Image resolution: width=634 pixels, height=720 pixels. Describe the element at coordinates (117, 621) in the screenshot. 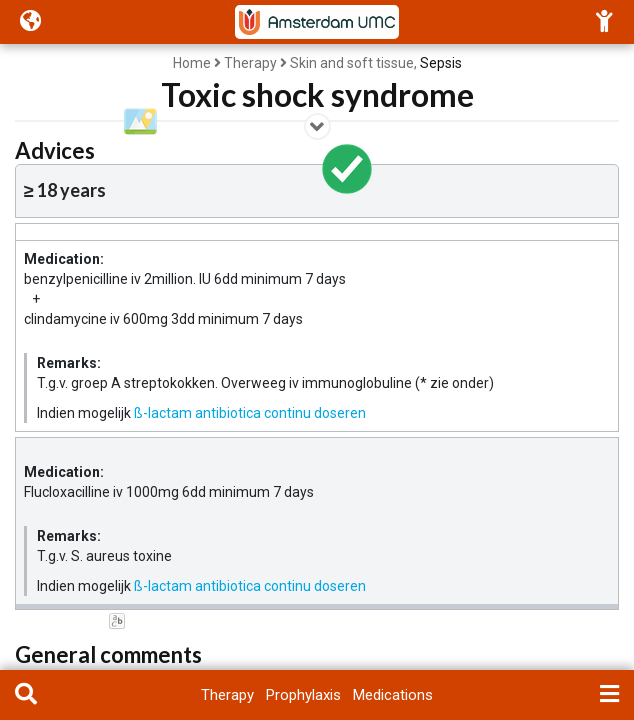

I see `access font and typography settings` at that location.